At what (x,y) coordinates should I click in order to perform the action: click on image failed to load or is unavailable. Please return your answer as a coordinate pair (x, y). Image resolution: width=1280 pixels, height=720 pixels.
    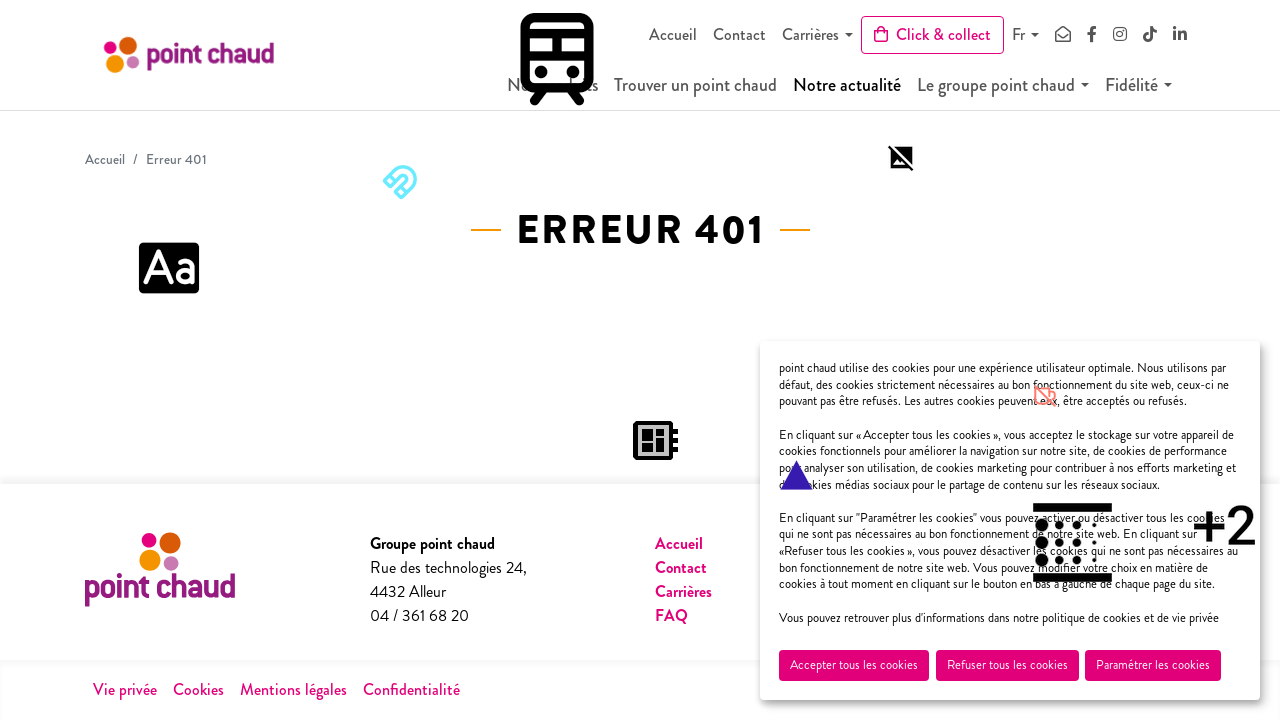
    Looking at the image, I should click on (901, 157).